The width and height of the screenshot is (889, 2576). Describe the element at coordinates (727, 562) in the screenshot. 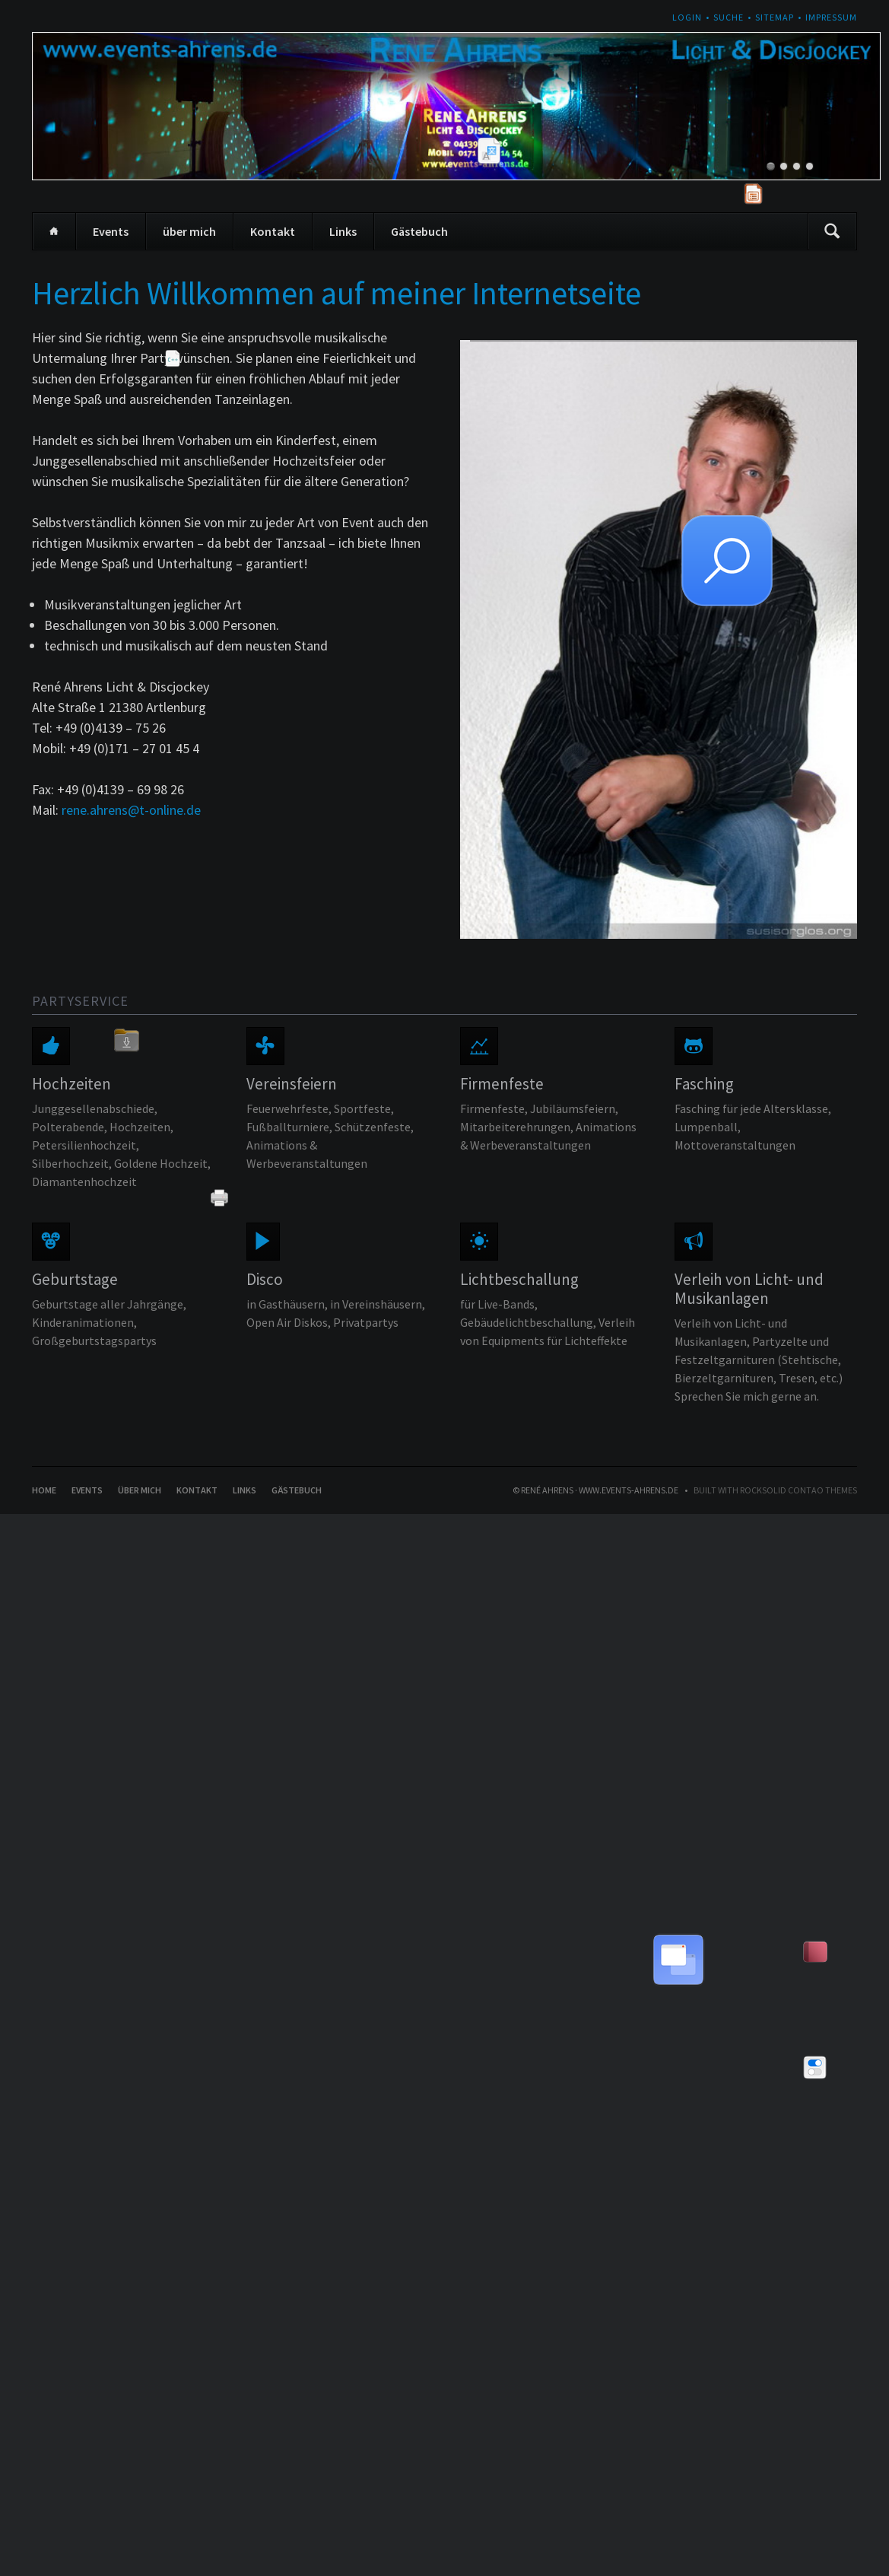

I see `open search or spotlight functionality` at that location.